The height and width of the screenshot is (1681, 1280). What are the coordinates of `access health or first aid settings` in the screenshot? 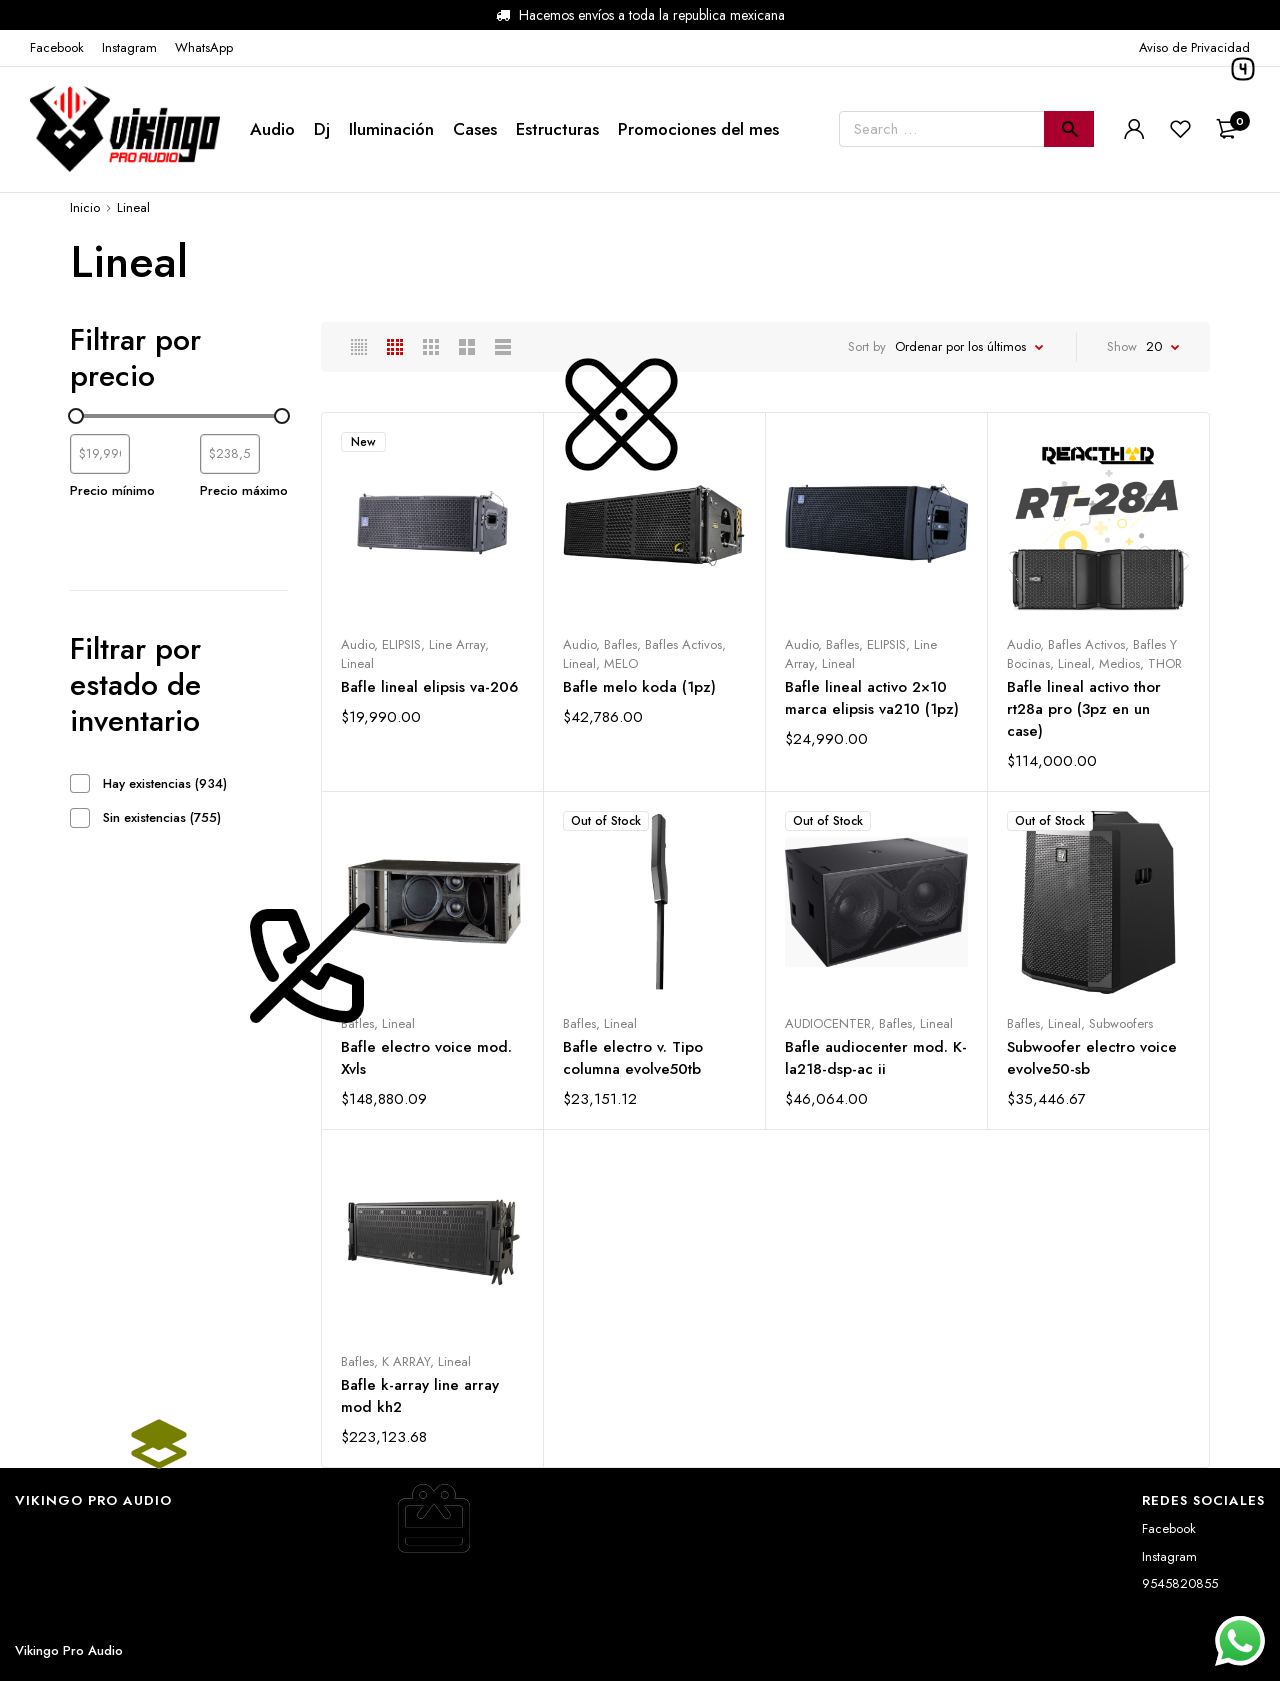 It's located at (621, 414).